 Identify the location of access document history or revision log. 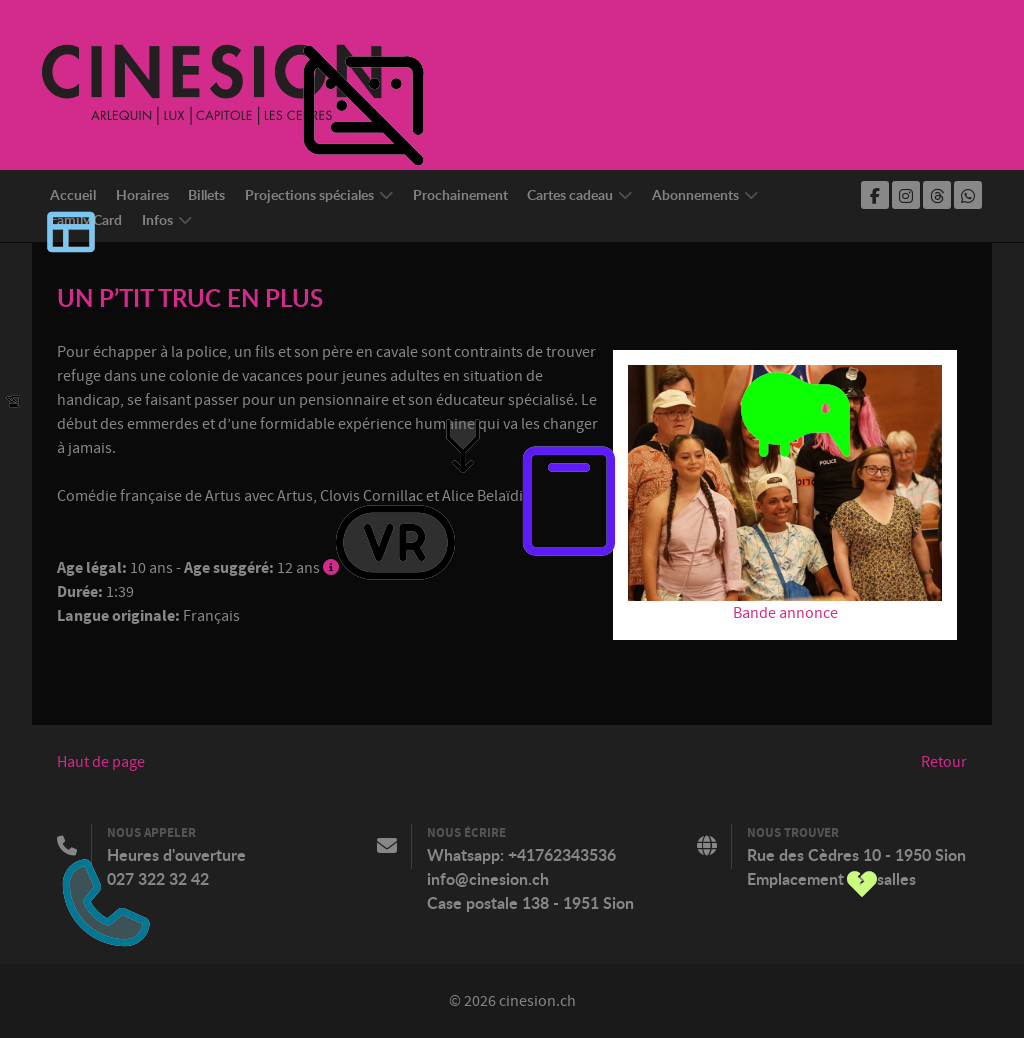
(13, 401).